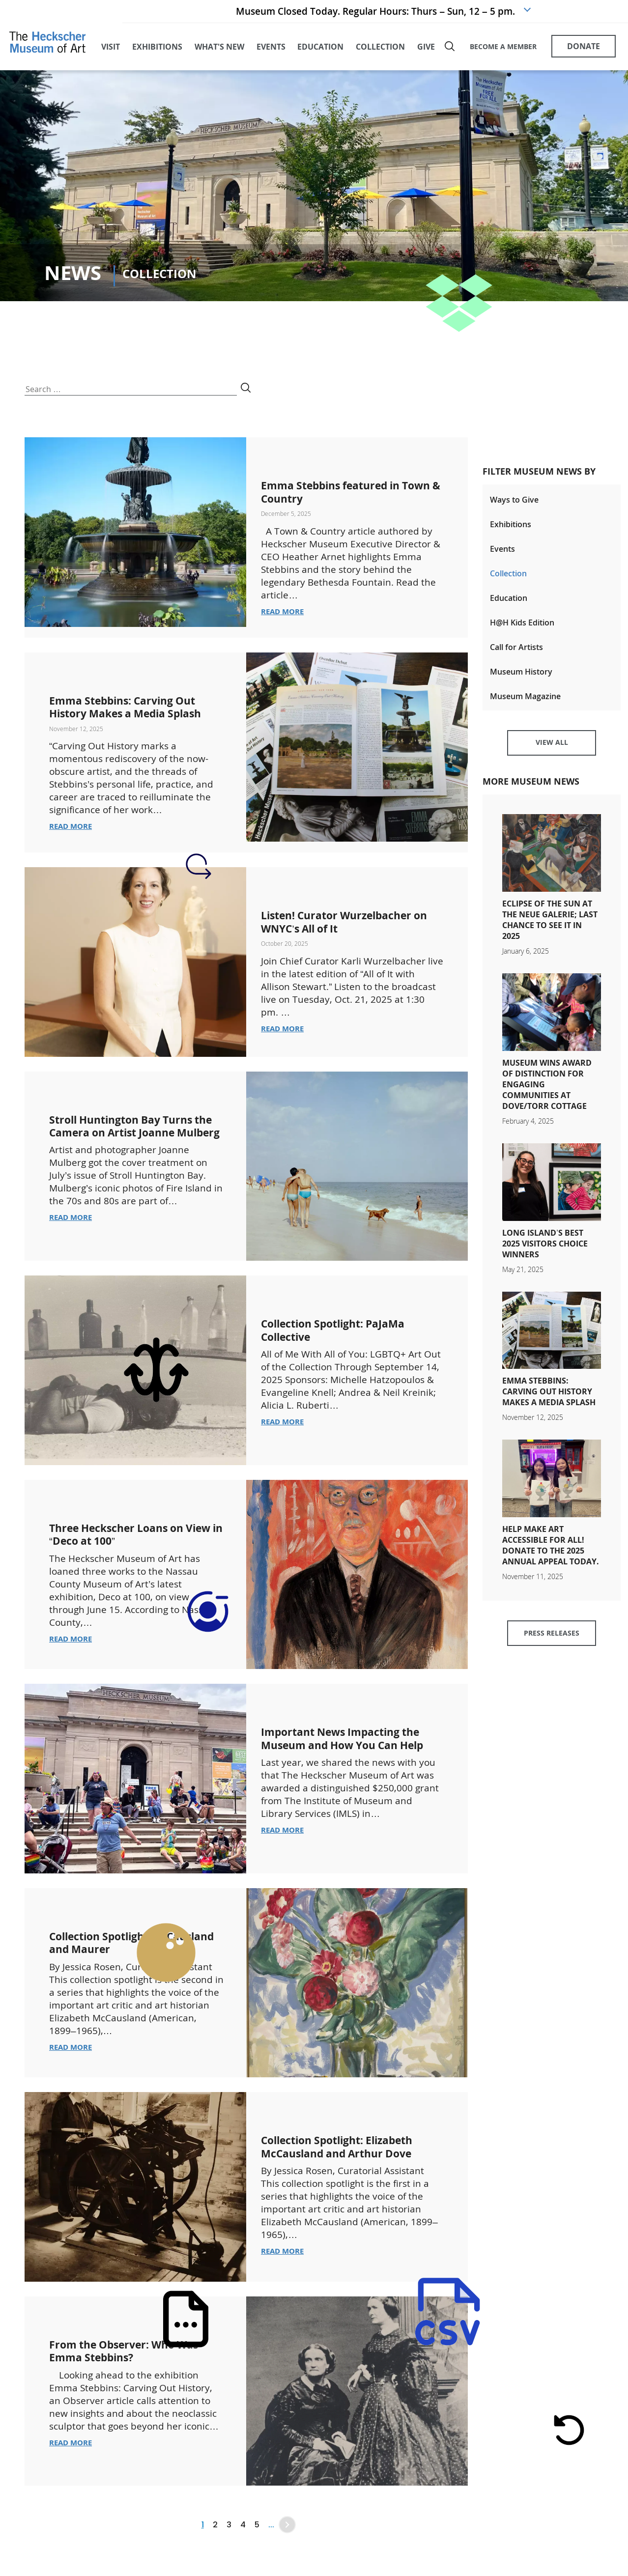 This screenshot has height=2576, width=628. Describe the element at coordinates (156, 1370) in the screenshot. I see `toggle magnetic snap or alignment` at that location.